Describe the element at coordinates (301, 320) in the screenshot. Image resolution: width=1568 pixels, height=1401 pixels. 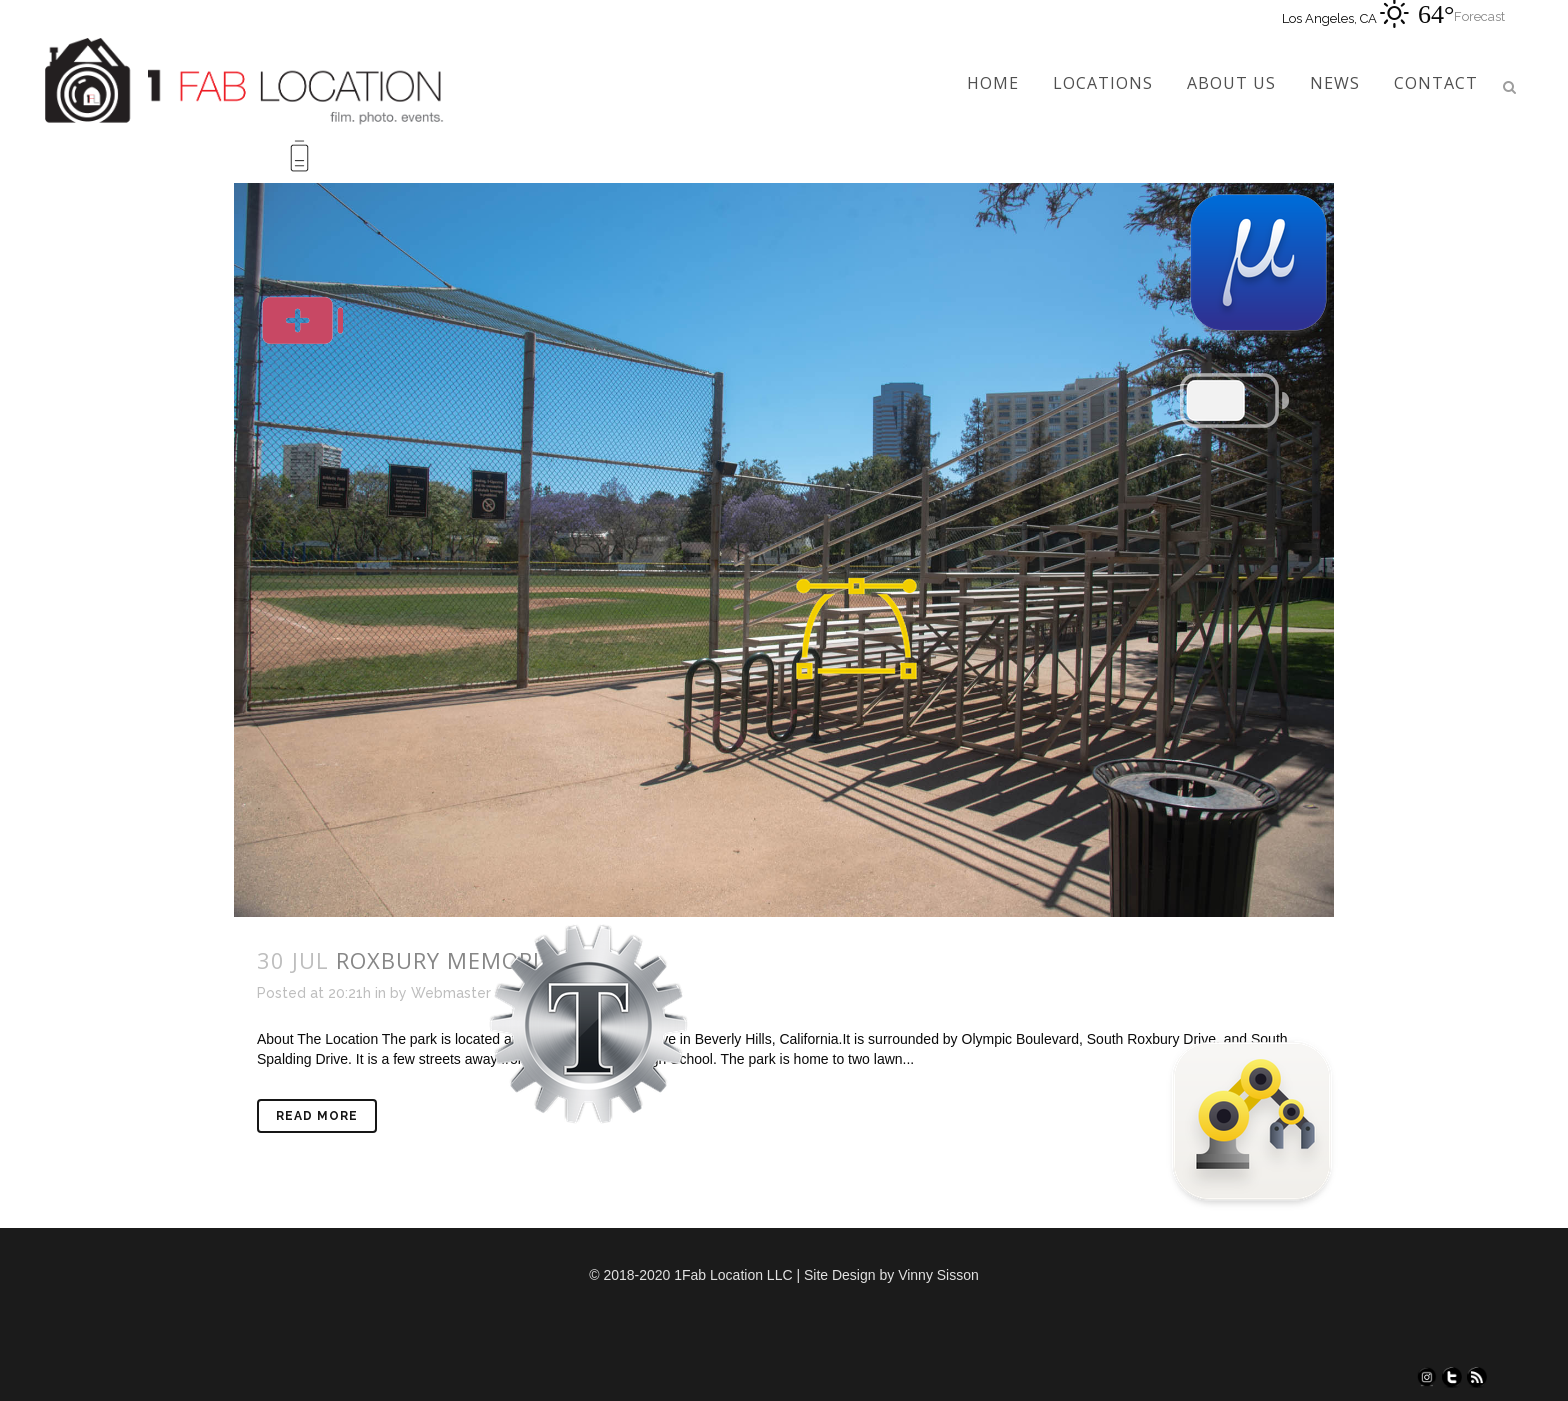
I see `add or extend battery life` at that location.